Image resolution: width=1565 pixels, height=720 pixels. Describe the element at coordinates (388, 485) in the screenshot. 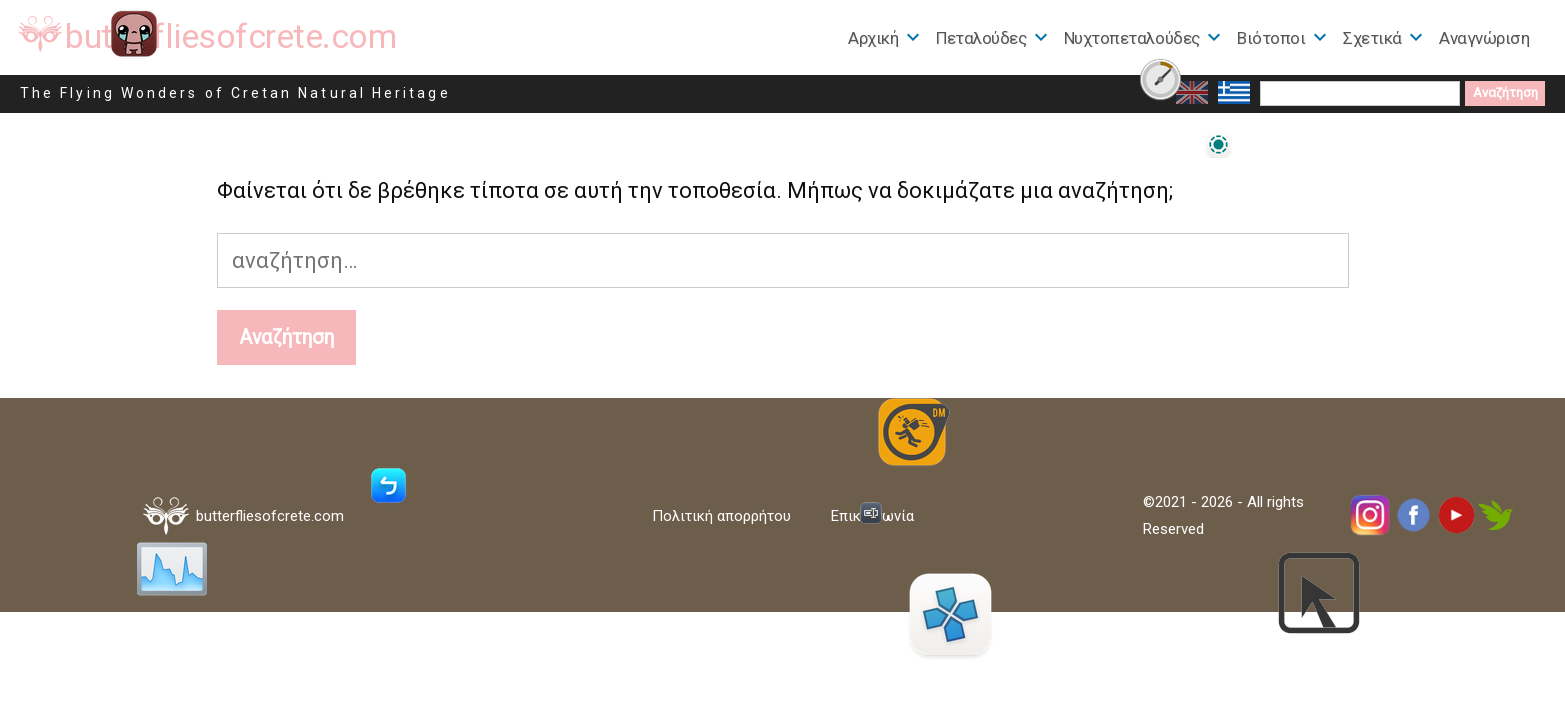

I see `open ibus bopomofo input method app` at that location.